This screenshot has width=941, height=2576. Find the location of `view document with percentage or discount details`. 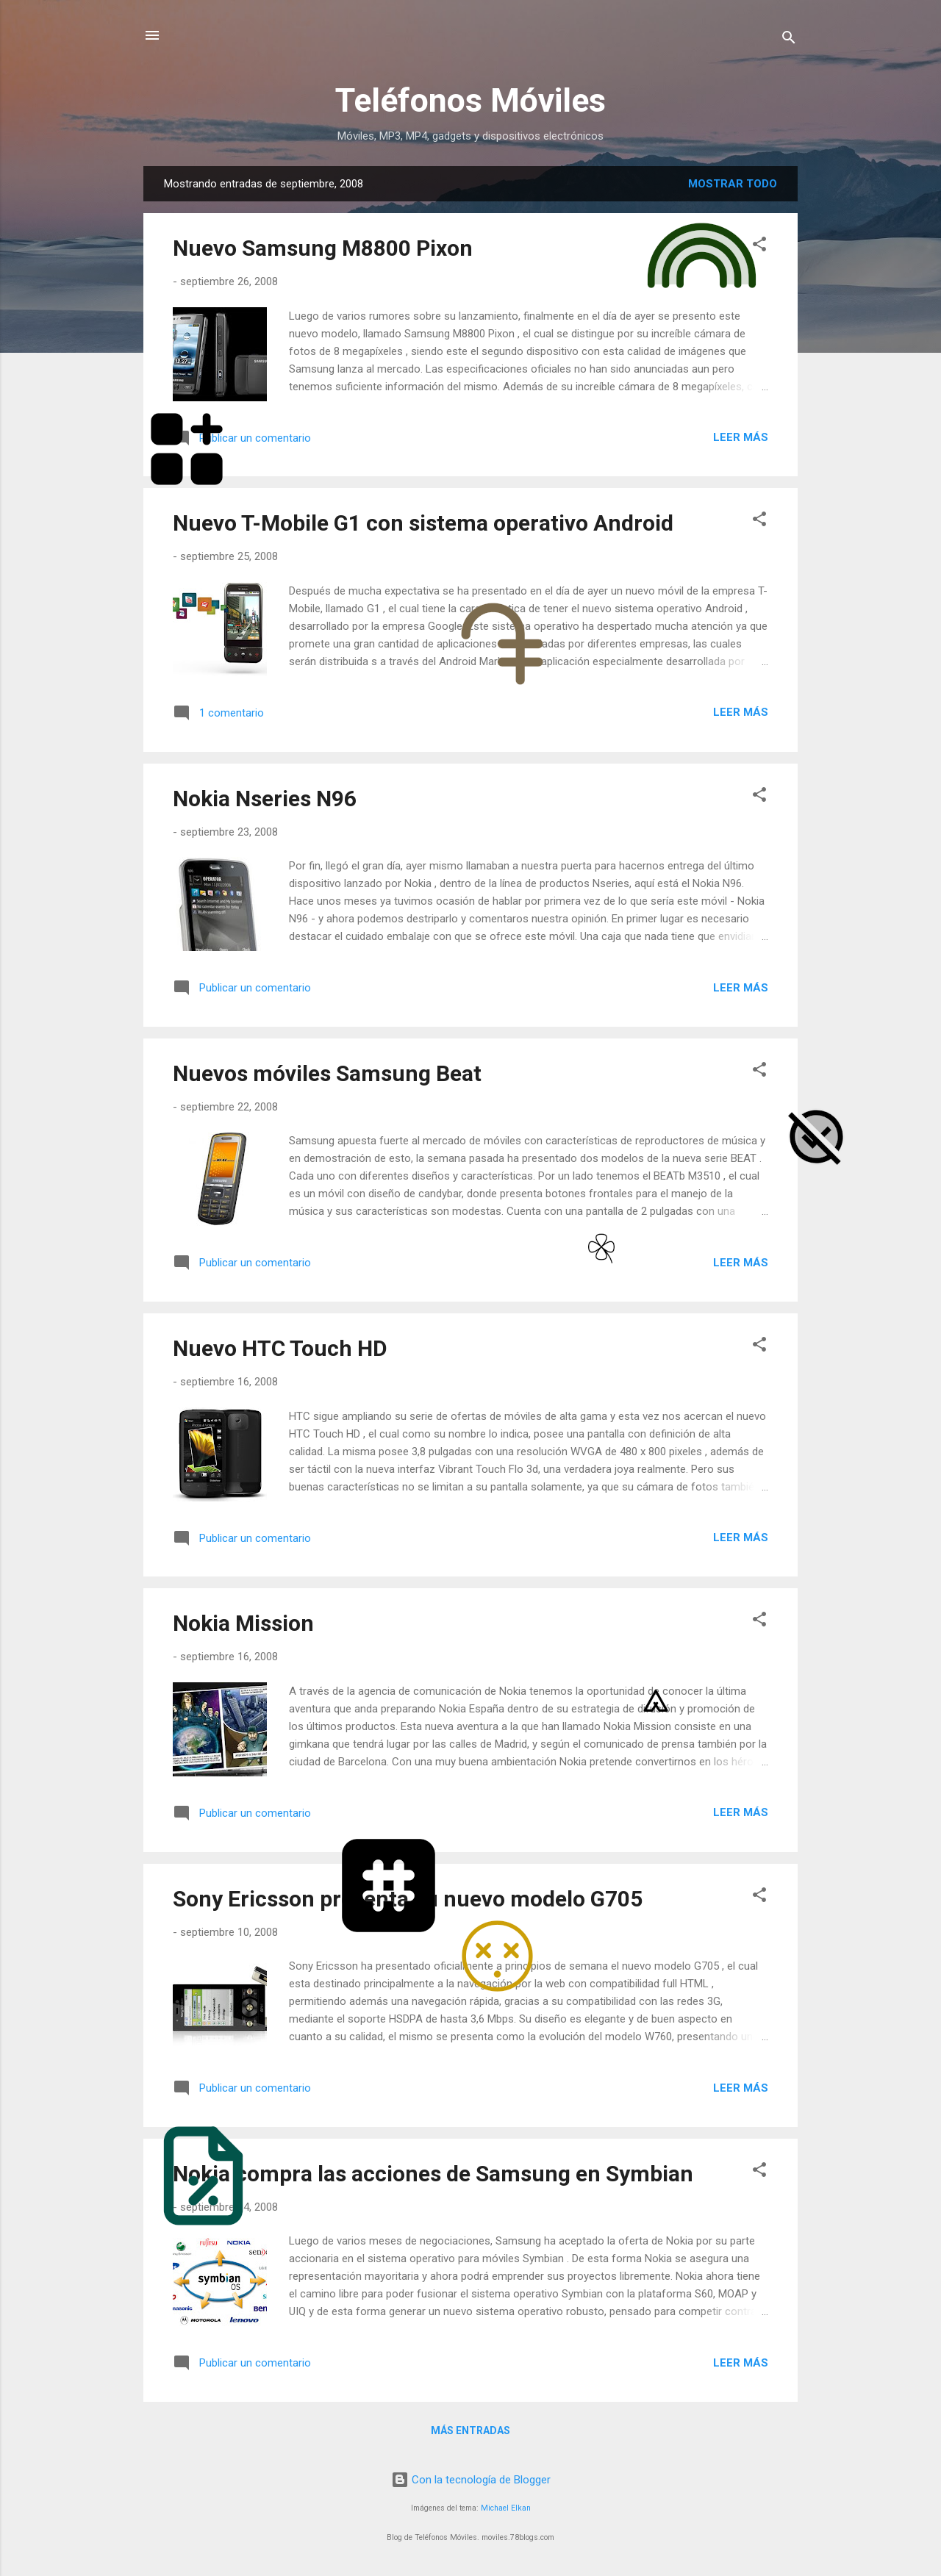

view document with percentage or discount details is located at coordinates (203, 2175).